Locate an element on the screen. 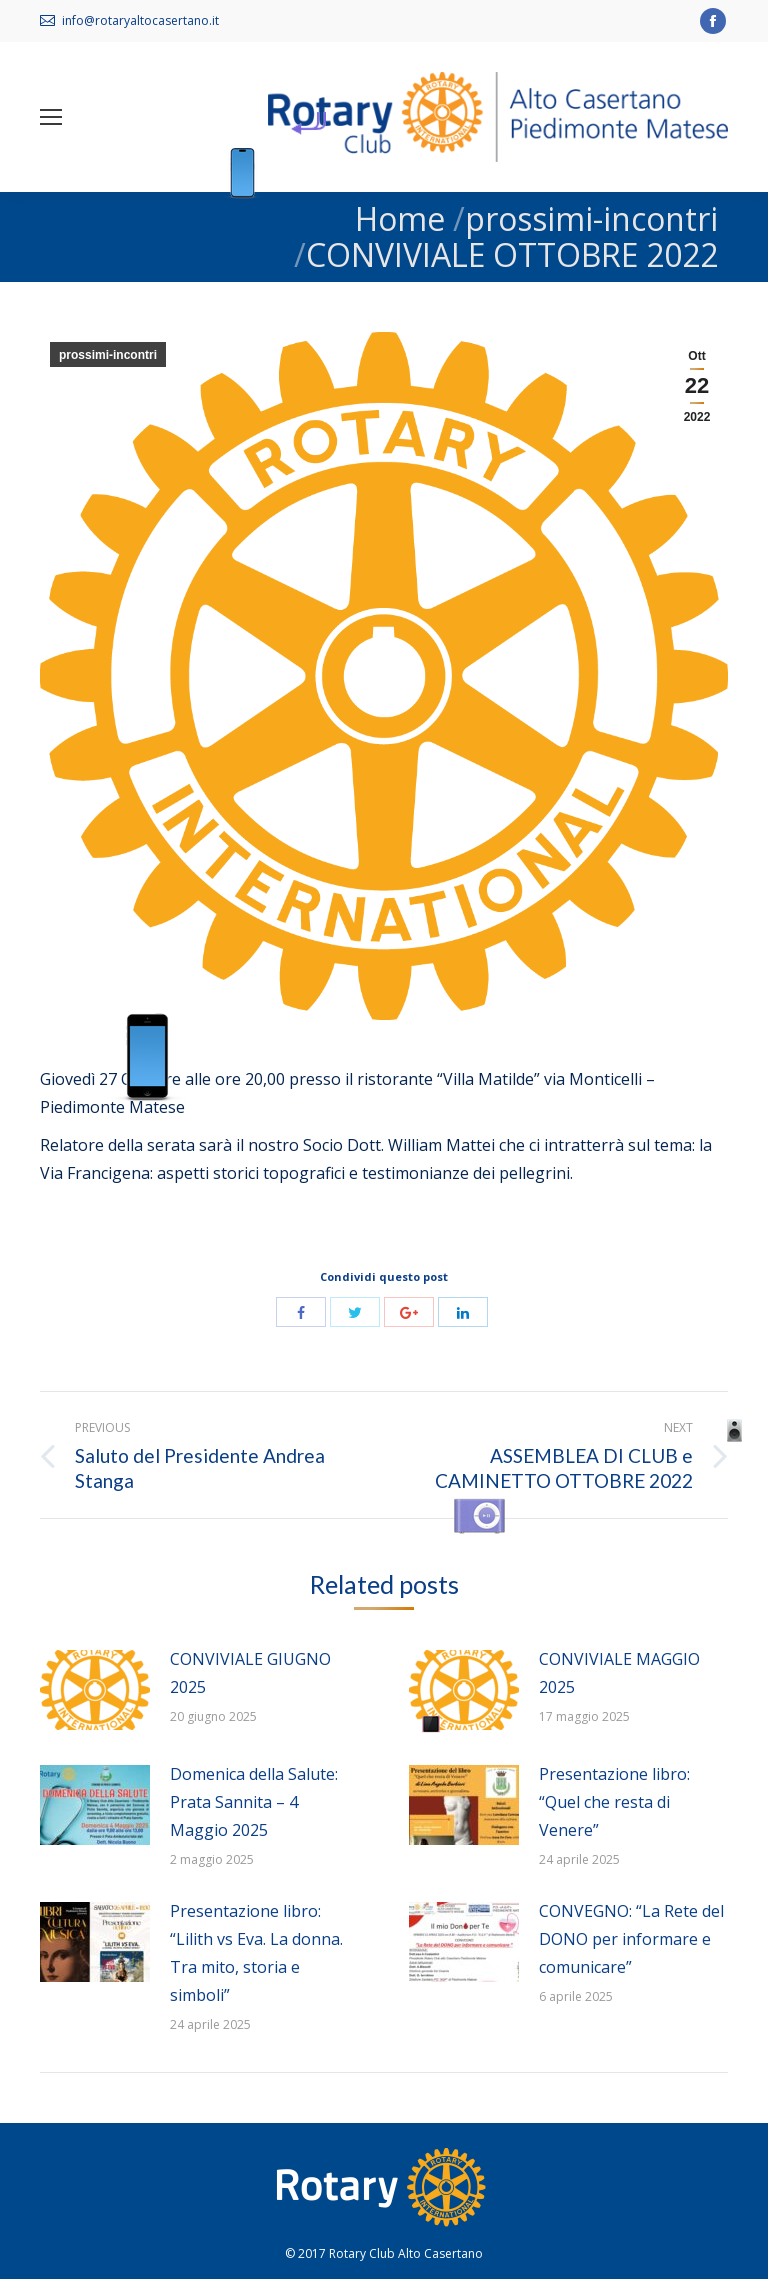  iPod shuffle device connected is located at coordinates (479, 1506).